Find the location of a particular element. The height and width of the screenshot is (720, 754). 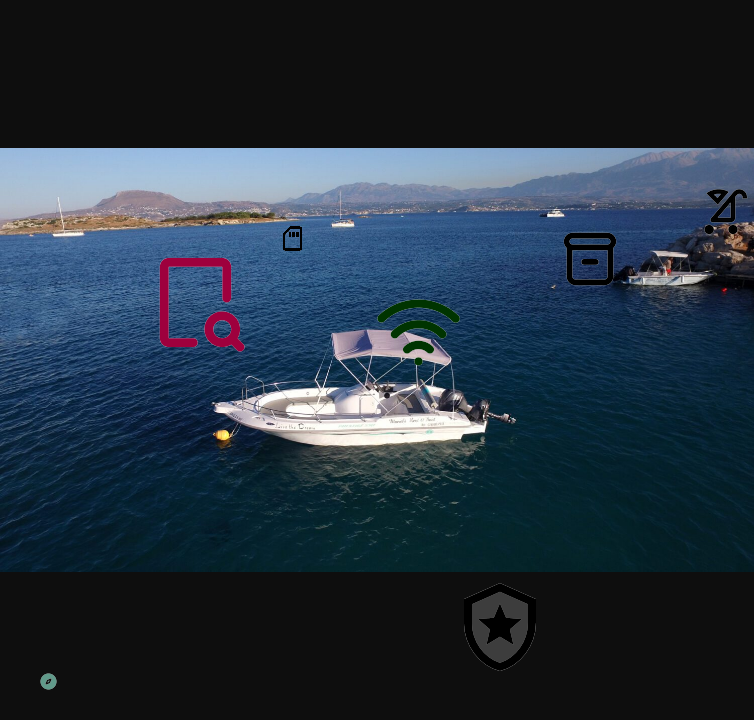

search for a tablet device is located at coordinates (195, 302).